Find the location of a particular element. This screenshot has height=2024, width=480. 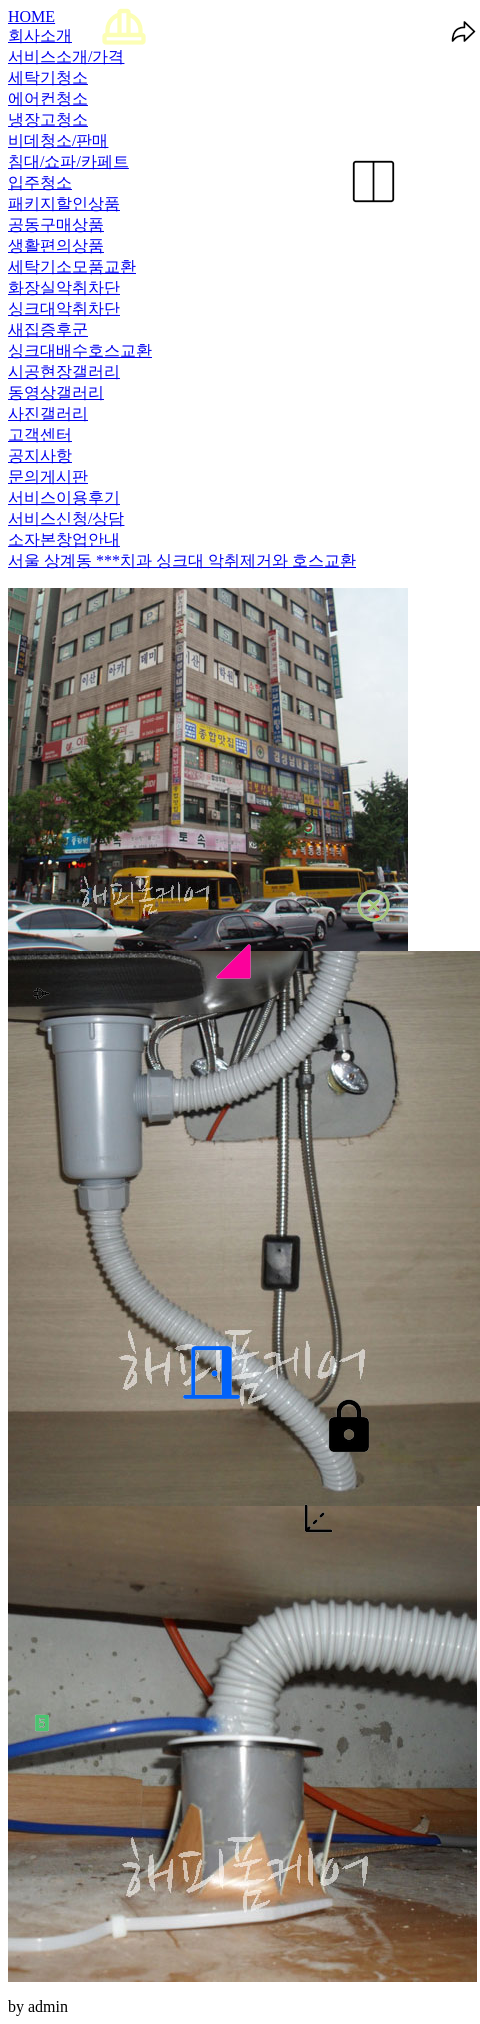

indicates the number five in a sequence or list is located at coordinates (42, 1723).